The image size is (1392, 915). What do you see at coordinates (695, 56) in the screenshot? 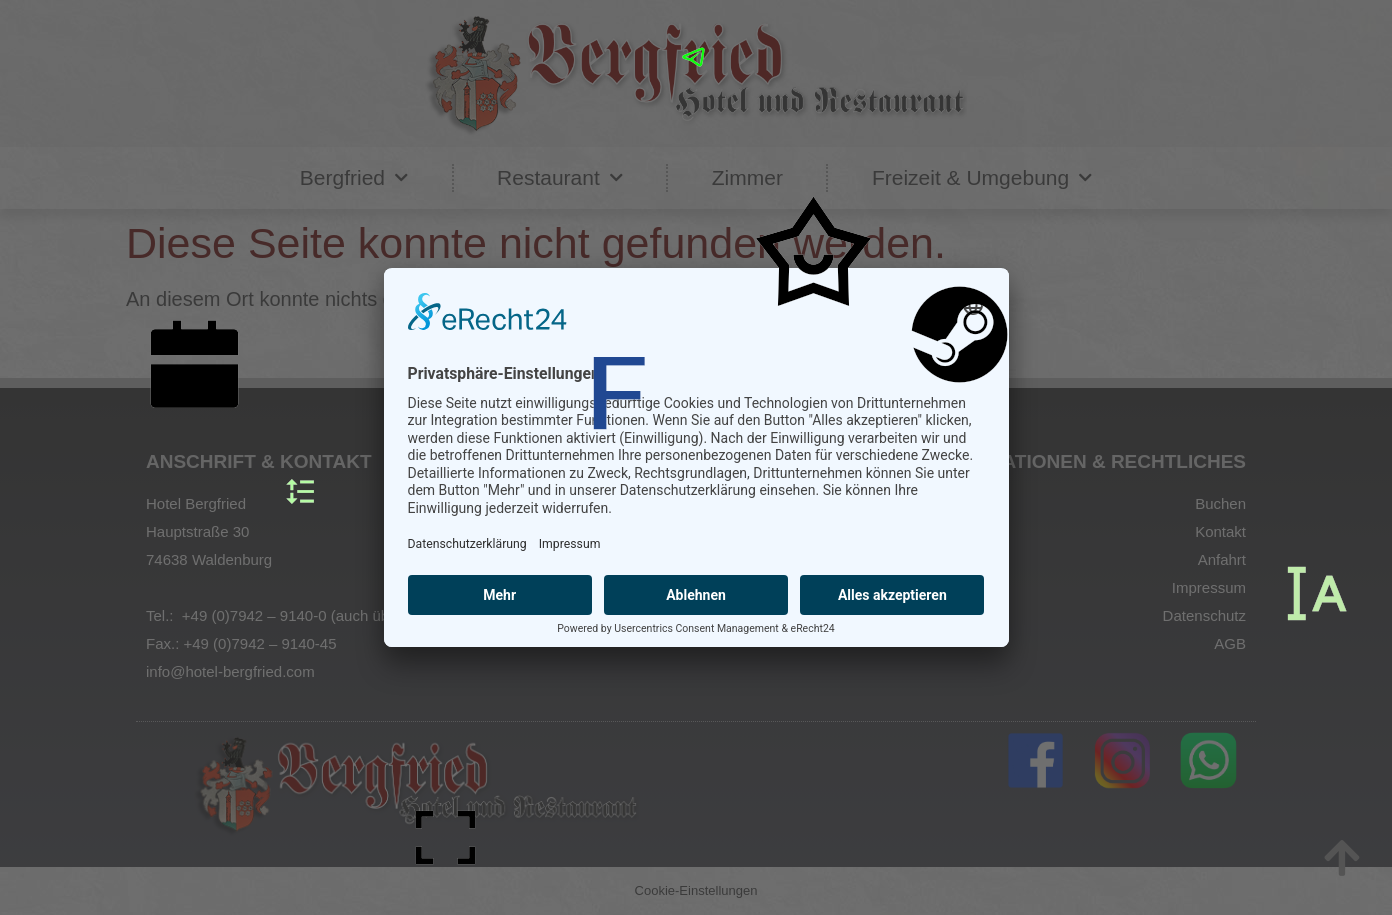
I see `open telegram messaging app` at bounding box center [695, 56].